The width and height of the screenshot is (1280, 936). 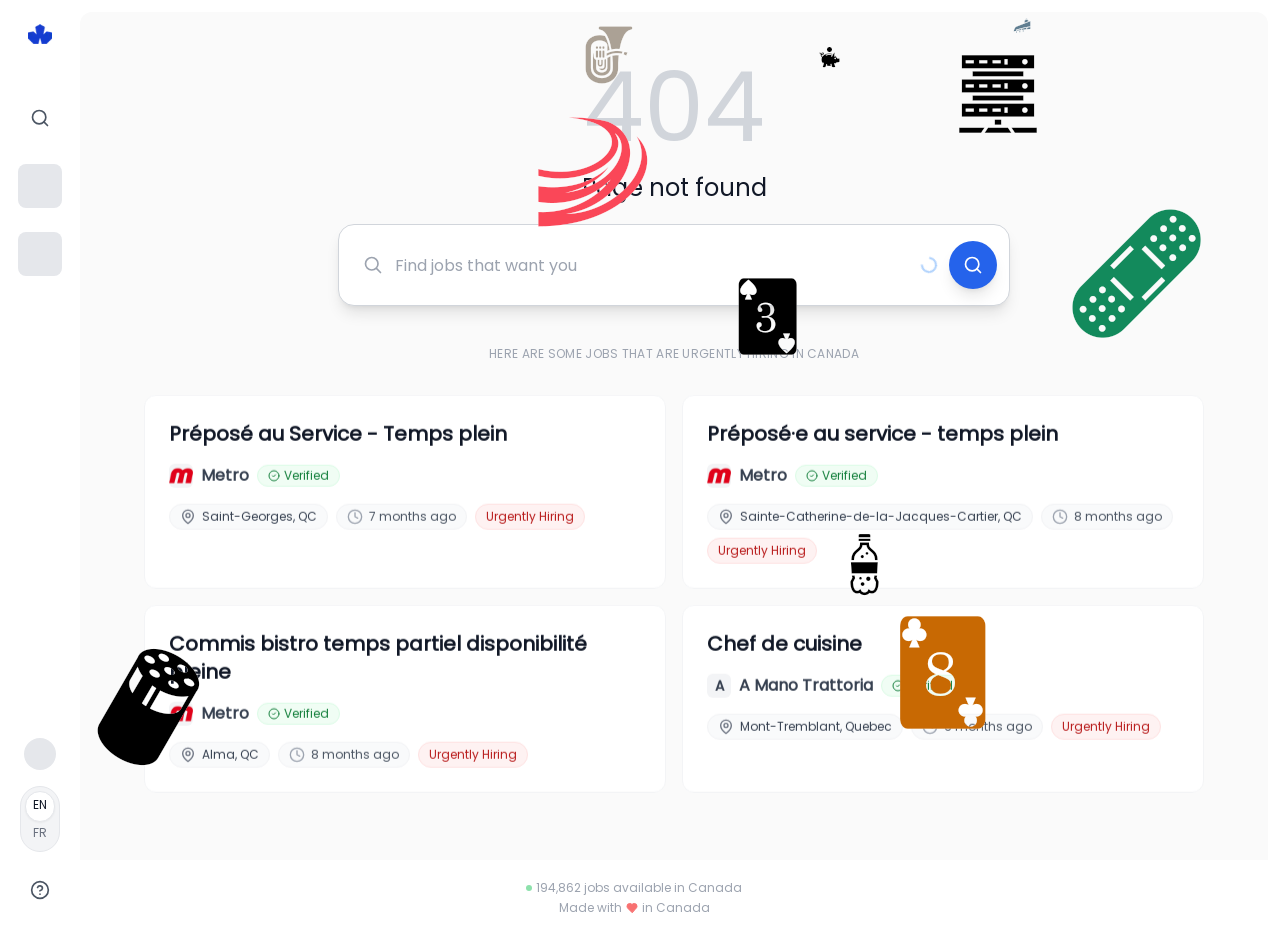 What do you see at coordinates (864, 564) in the screenshot?
I see `select a beverage or drink item` at bounding box center [864, 564].